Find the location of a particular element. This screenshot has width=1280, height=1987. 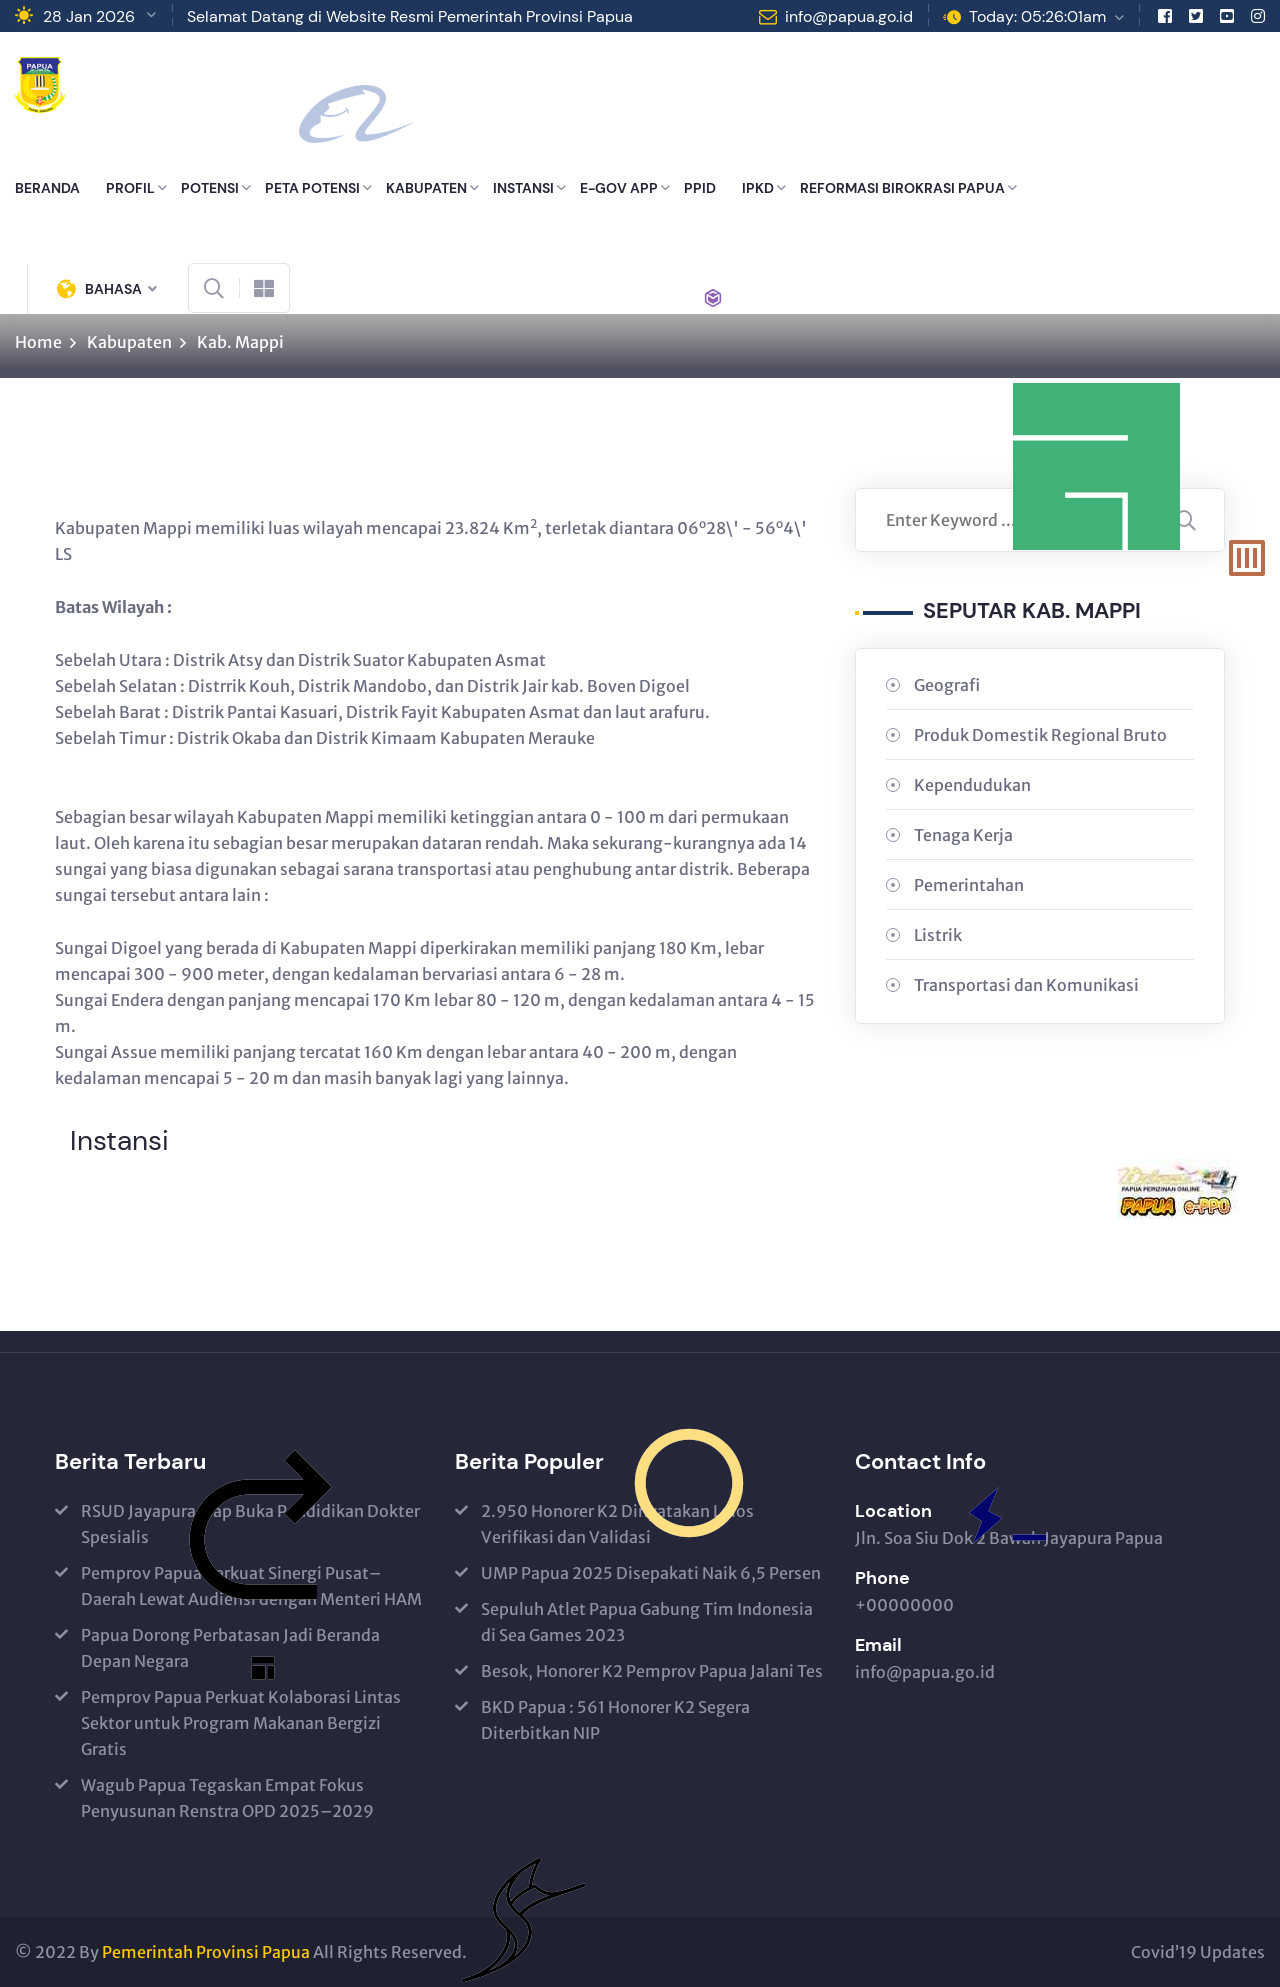

visit alibaba.com marketplace is located at coordinates (357, 114).